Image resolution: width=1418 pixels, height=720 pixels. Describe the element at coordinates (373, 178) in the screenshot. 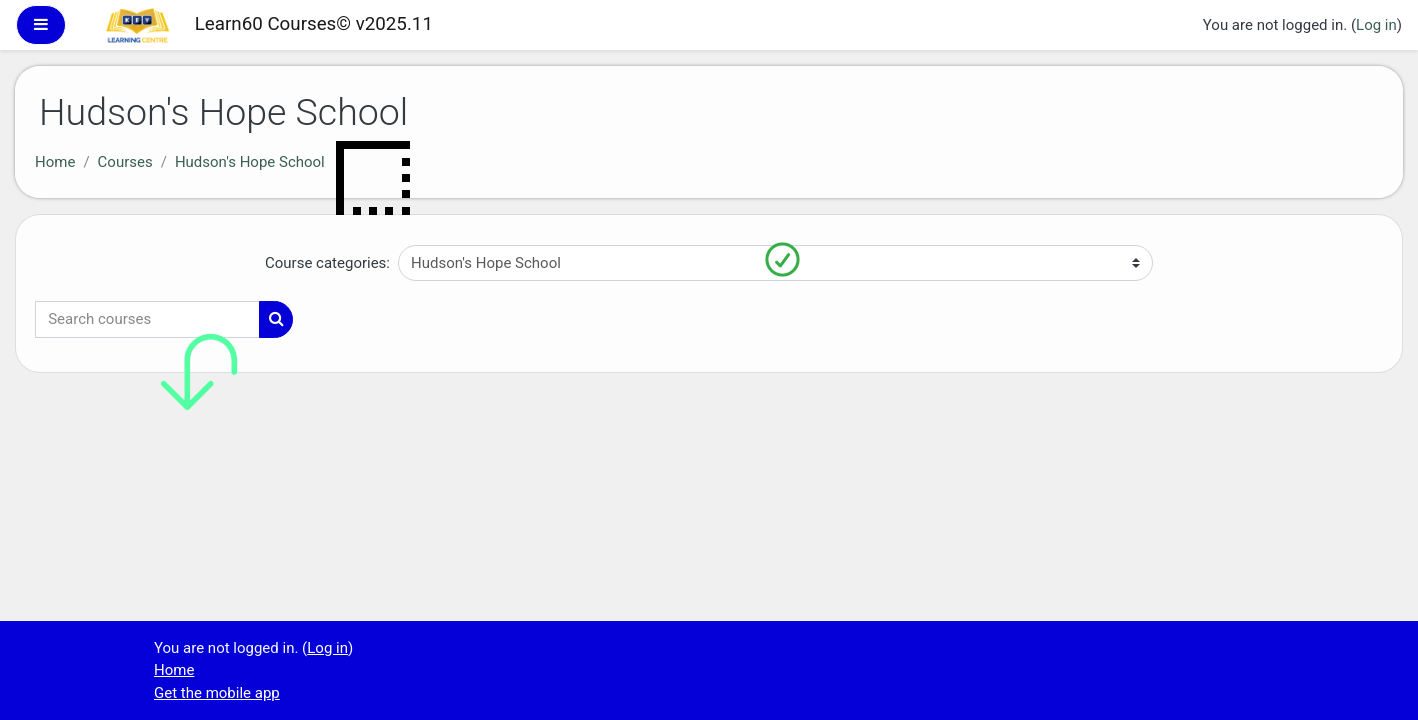

I see `customize table or element border style` at that location.